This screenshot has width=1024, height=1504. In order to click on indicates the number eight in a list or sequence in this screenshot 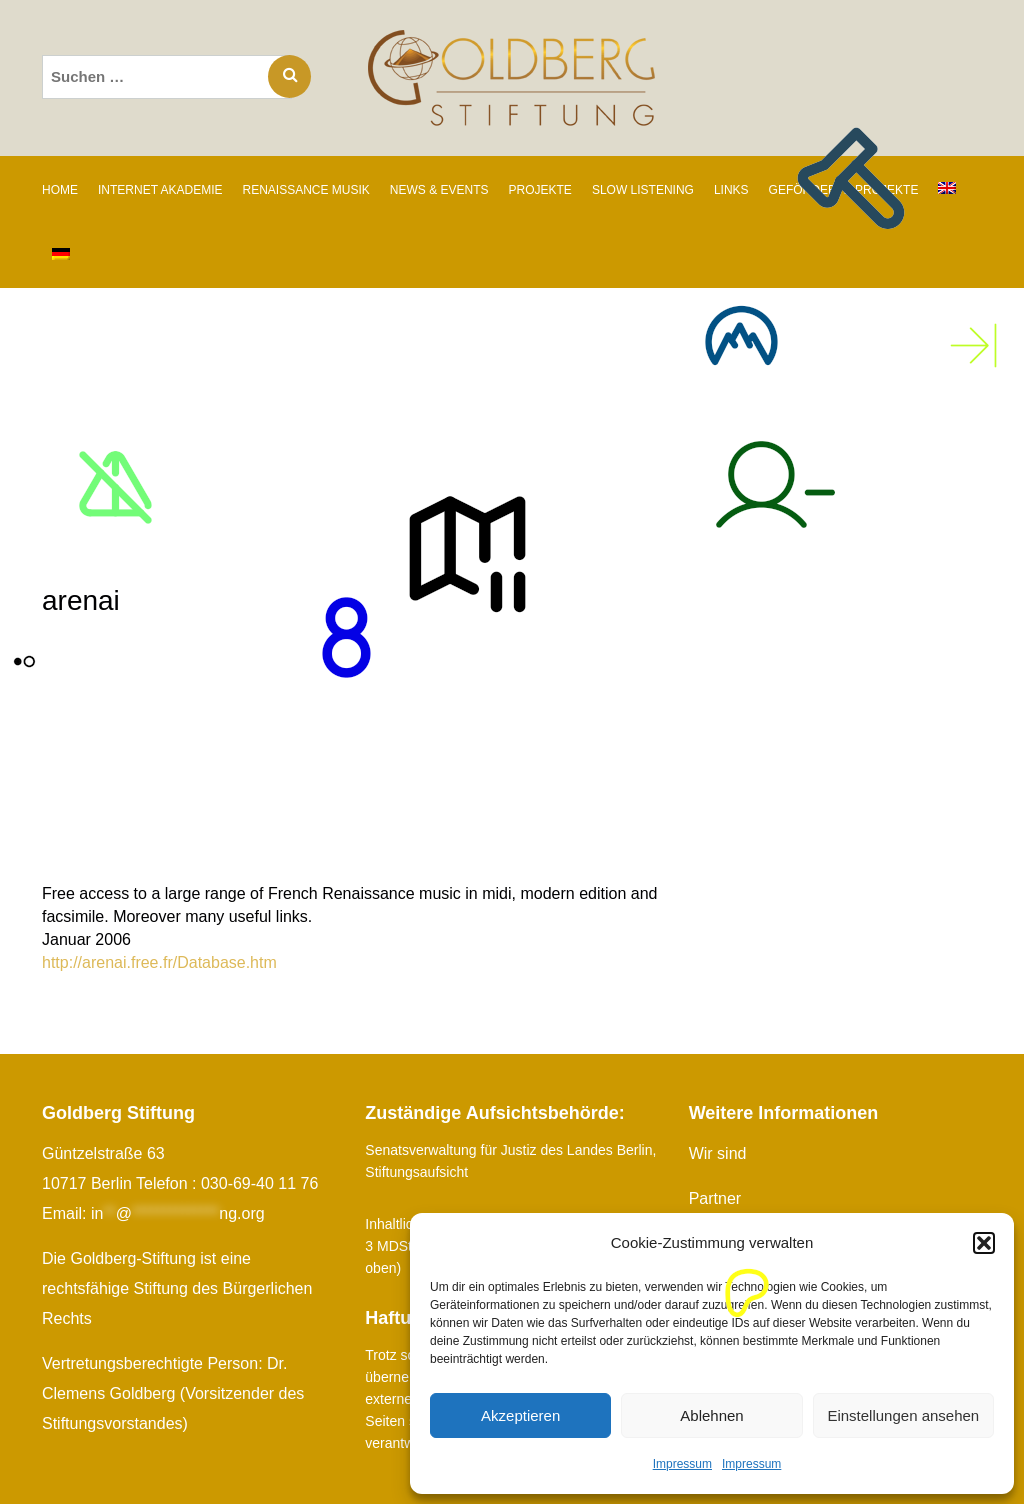, I will do `click(346, 637)`.